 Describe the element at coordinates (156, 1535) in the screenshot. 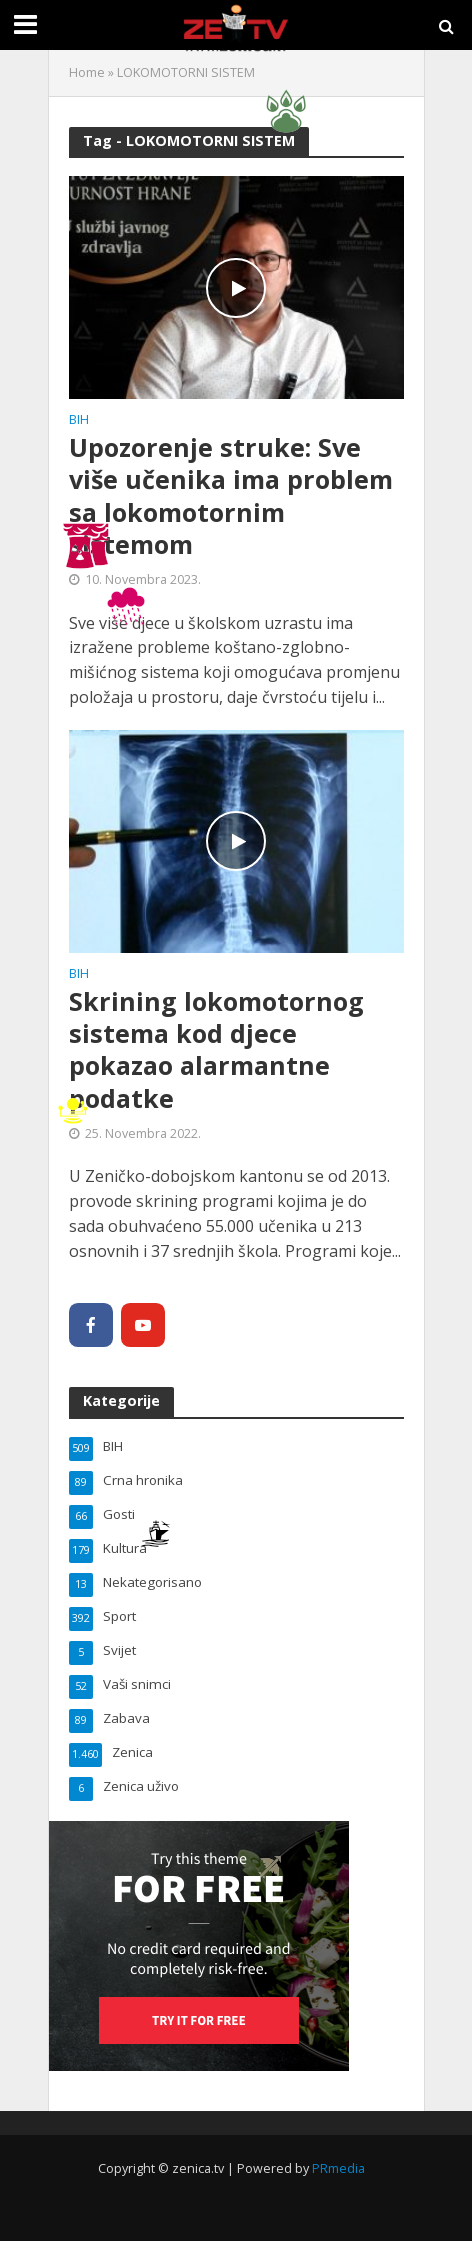

I see `aircraft carrier unit in a strategy game` at that location.